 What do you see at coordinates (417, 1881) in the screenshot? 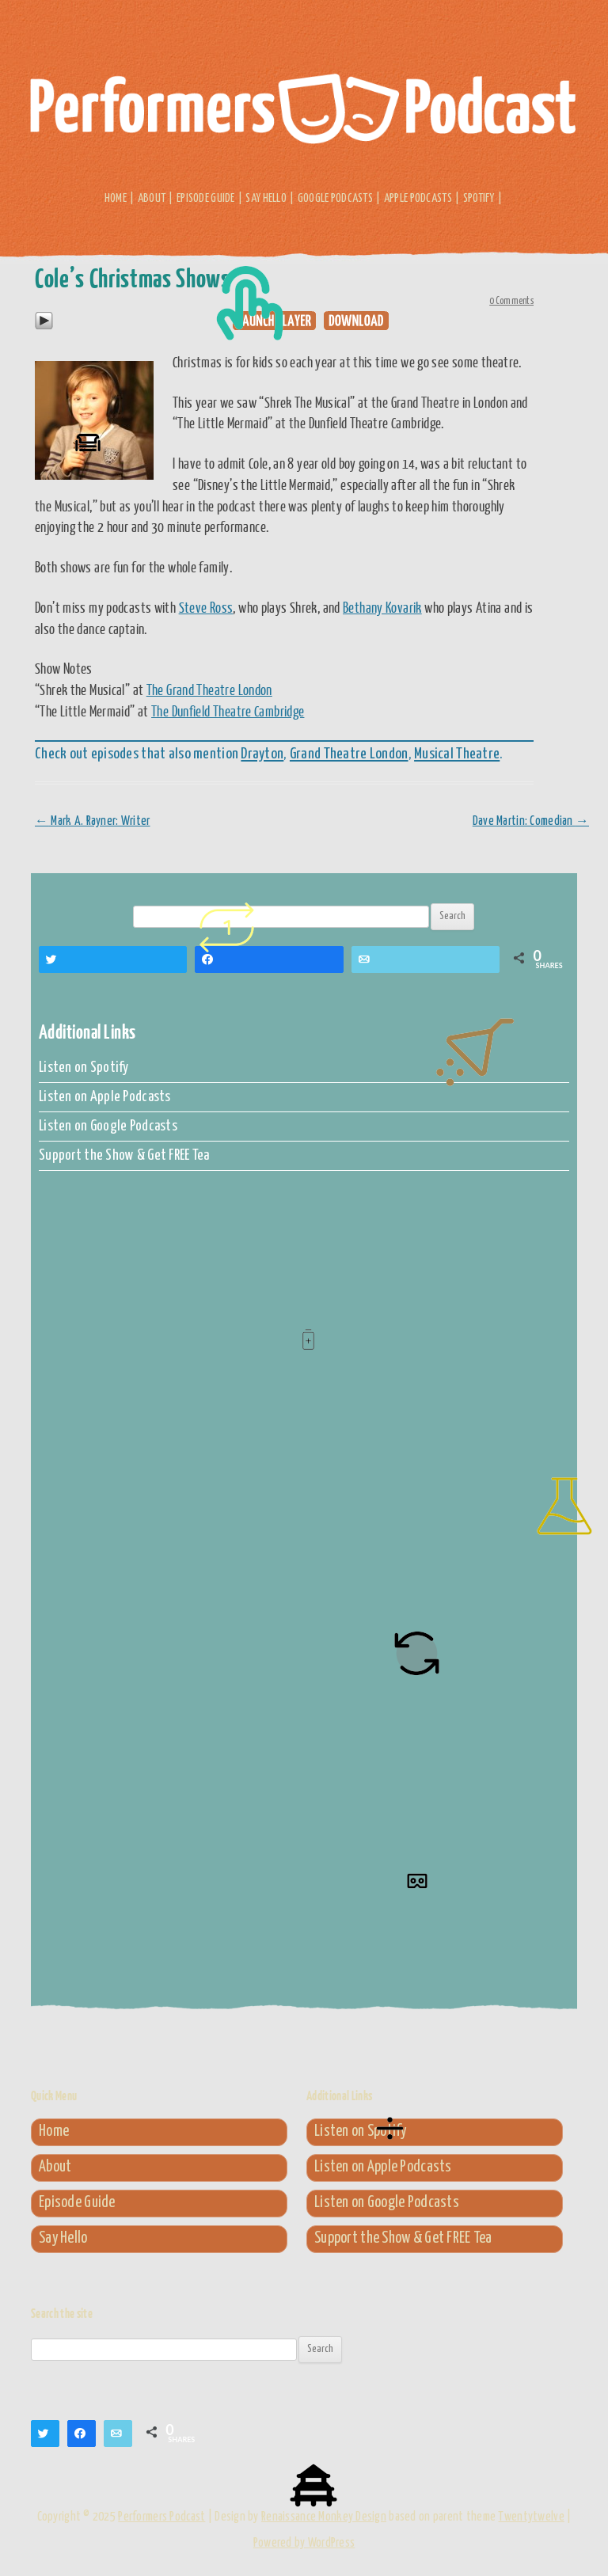
I see `launch google cardboard VR experience` at bounding box center [417, 1881].